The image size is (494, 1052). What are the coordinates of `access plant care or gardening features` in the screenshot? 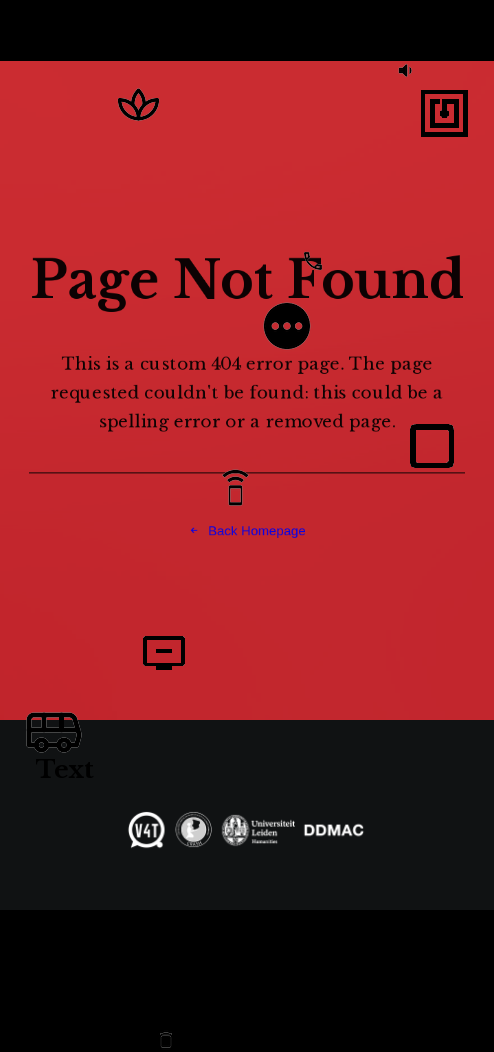 It's located at (138, 105).